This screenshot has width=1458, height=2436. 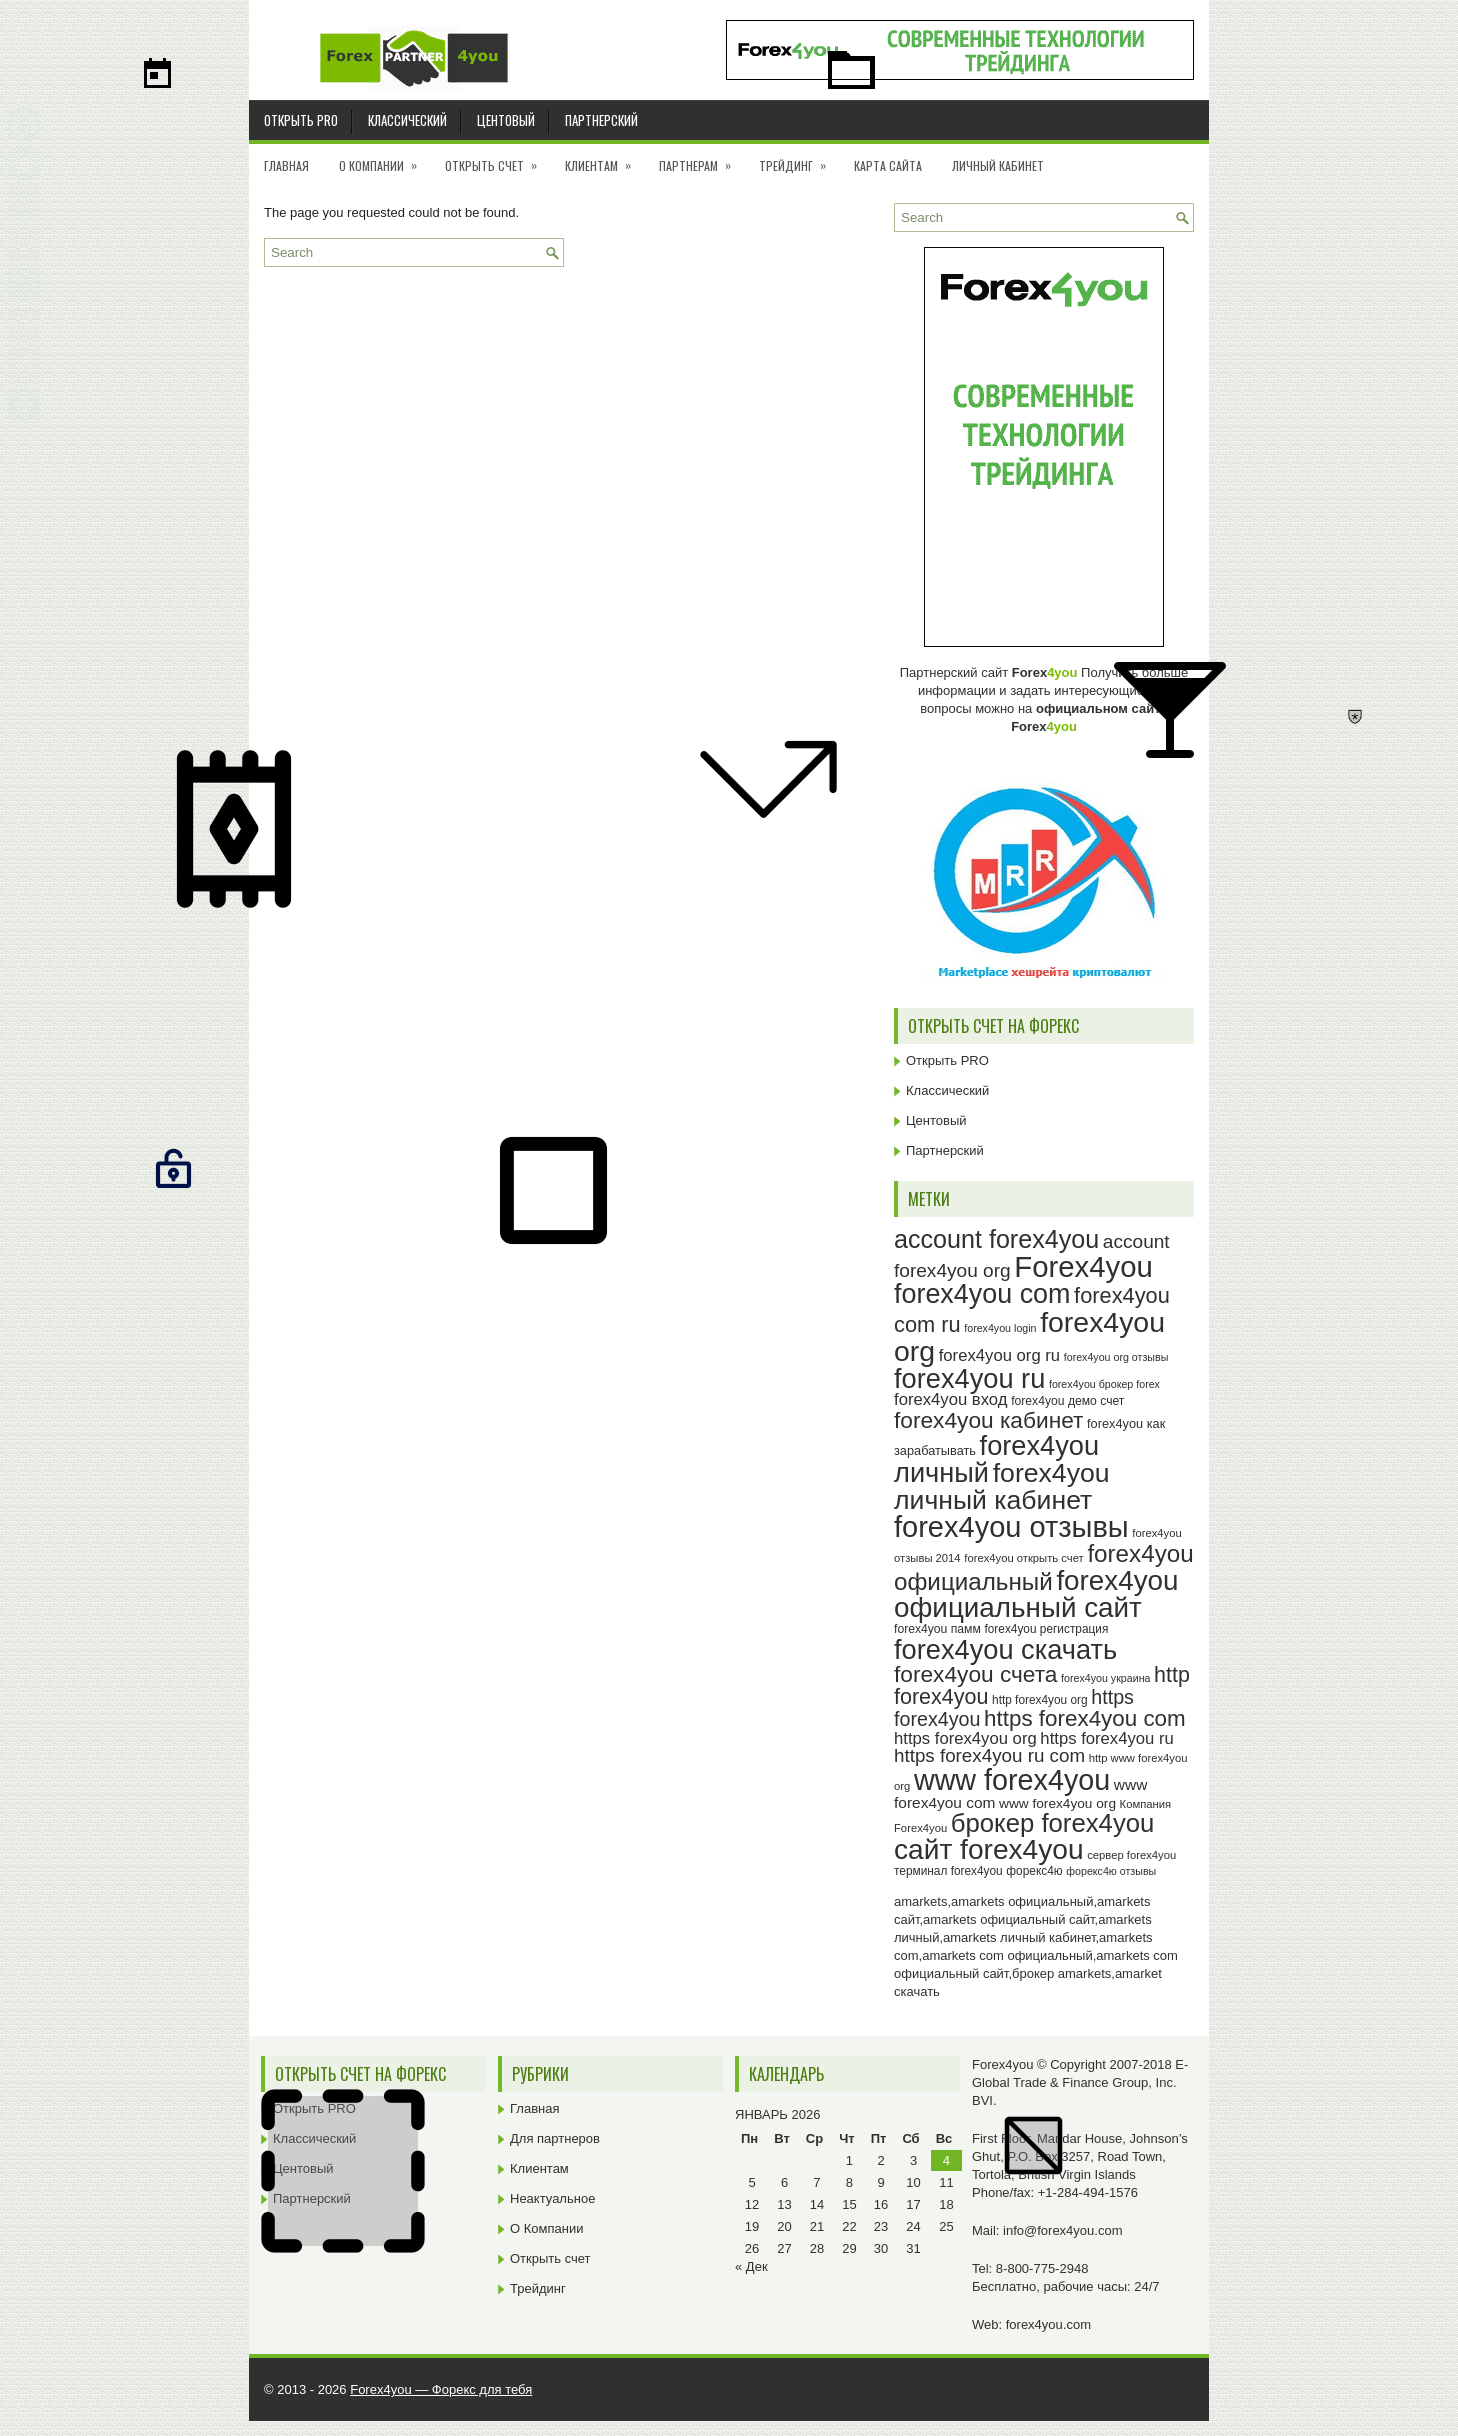 What do you see at coordinates (173, 1170) in the screenshot?
I see `unlock with key authentication` at bounding box center [173, 1170].